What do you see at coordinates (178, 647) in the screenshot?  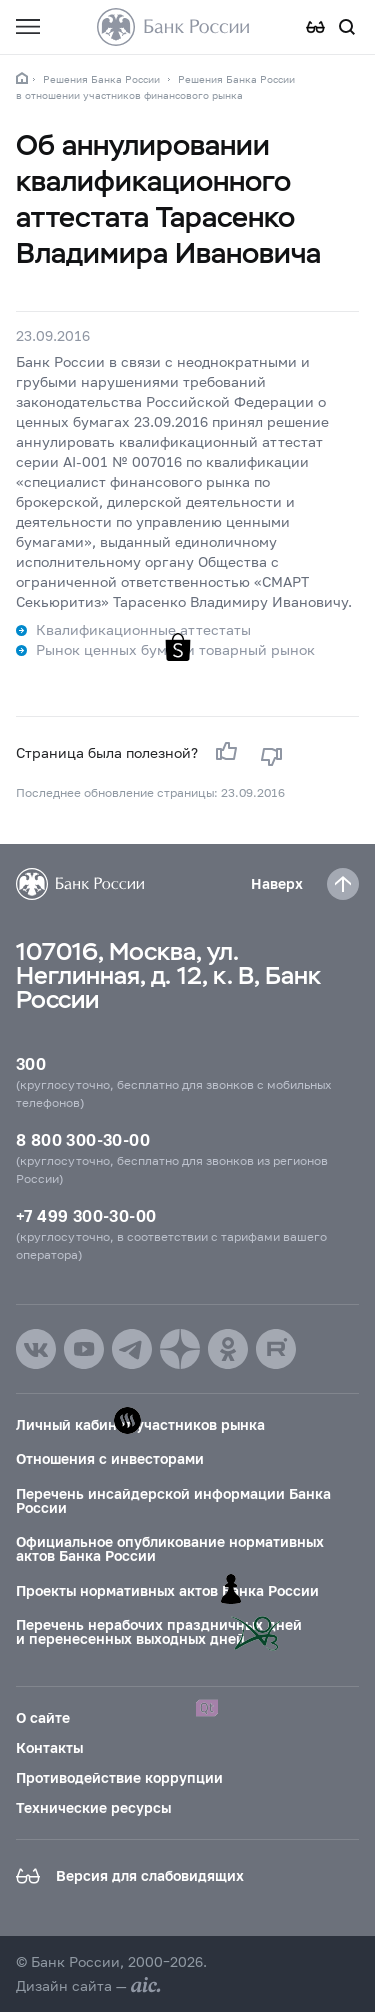 I see `open the Shopee shopping app` at bounding box center [178, 647].